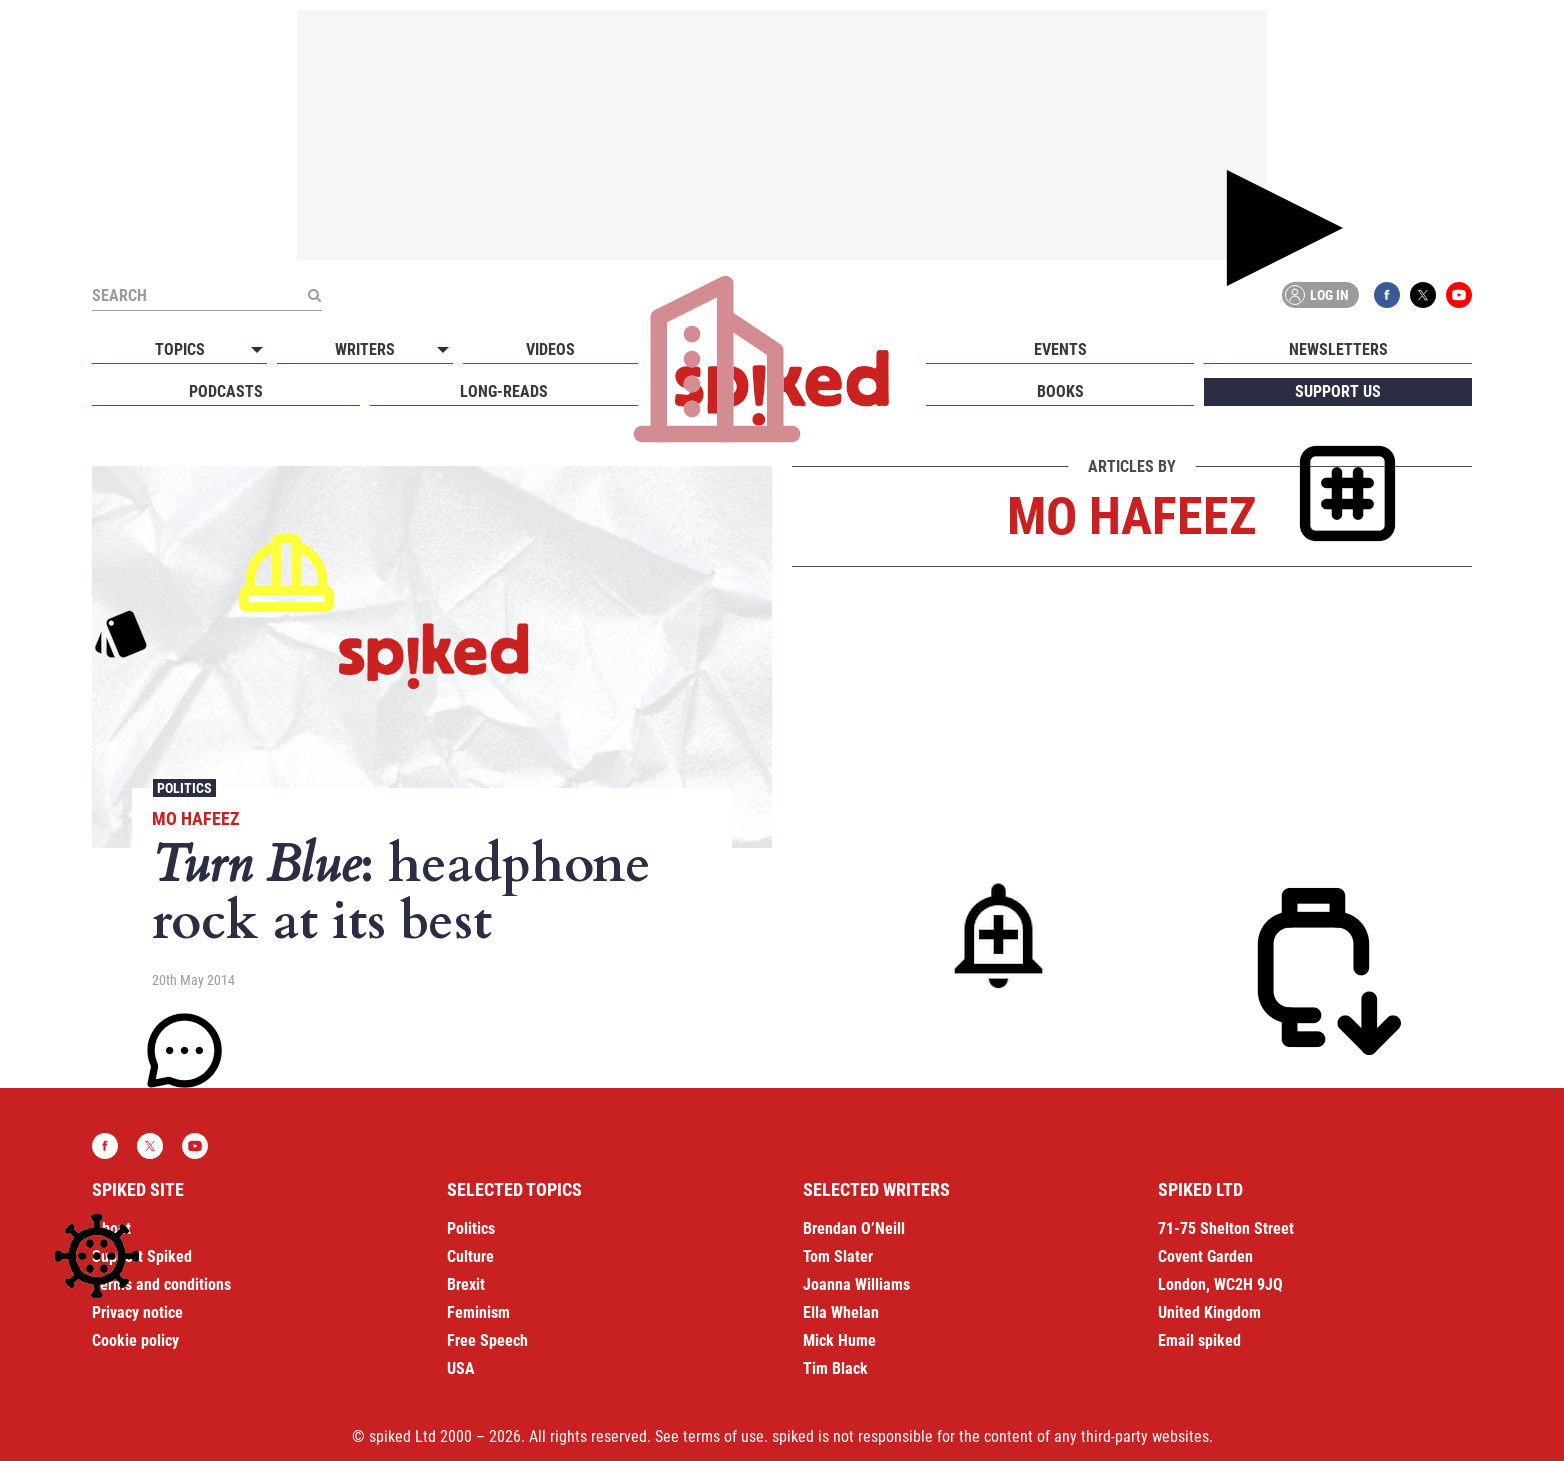  Describe the element at coordinates (97, 1256) in the screenshot. I see `view covid-19 related information` at that location.